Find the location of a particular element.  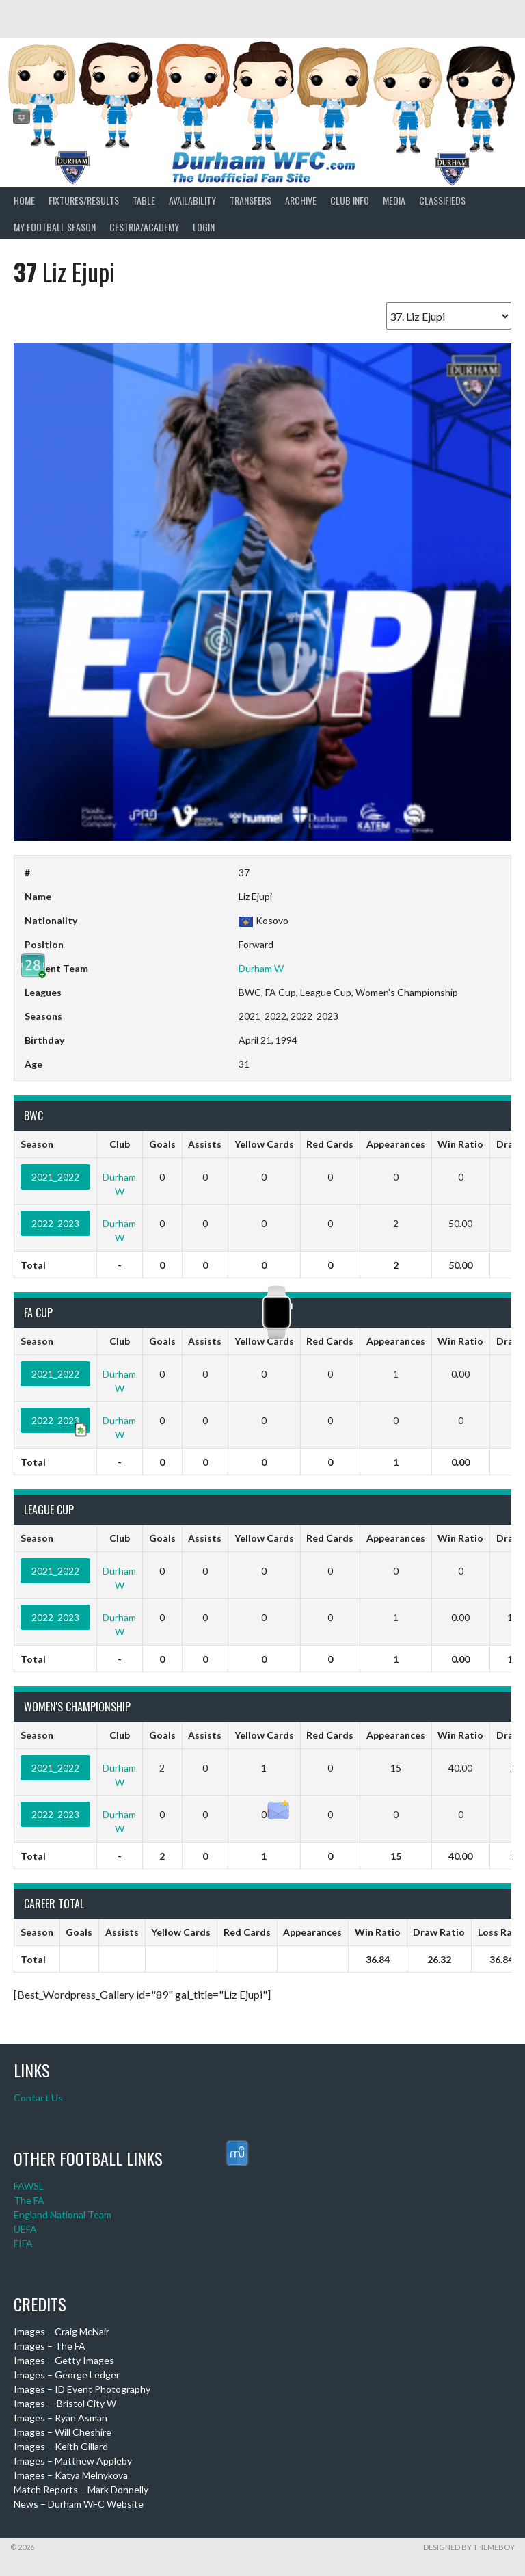

a MuseScore 3 music notation file is located at coordinates (237, 2153).